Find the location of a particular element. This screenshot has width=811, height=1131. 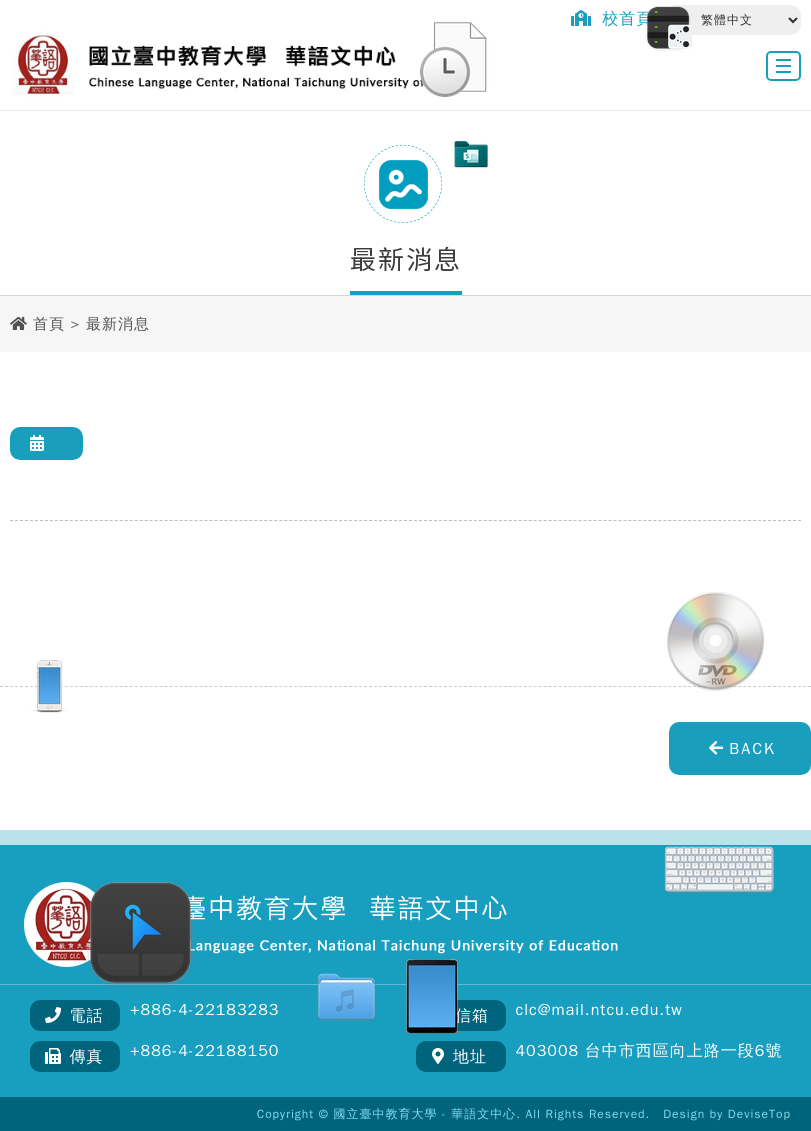

iPhone SE device connected to your system is located at coordinates (49, 686).